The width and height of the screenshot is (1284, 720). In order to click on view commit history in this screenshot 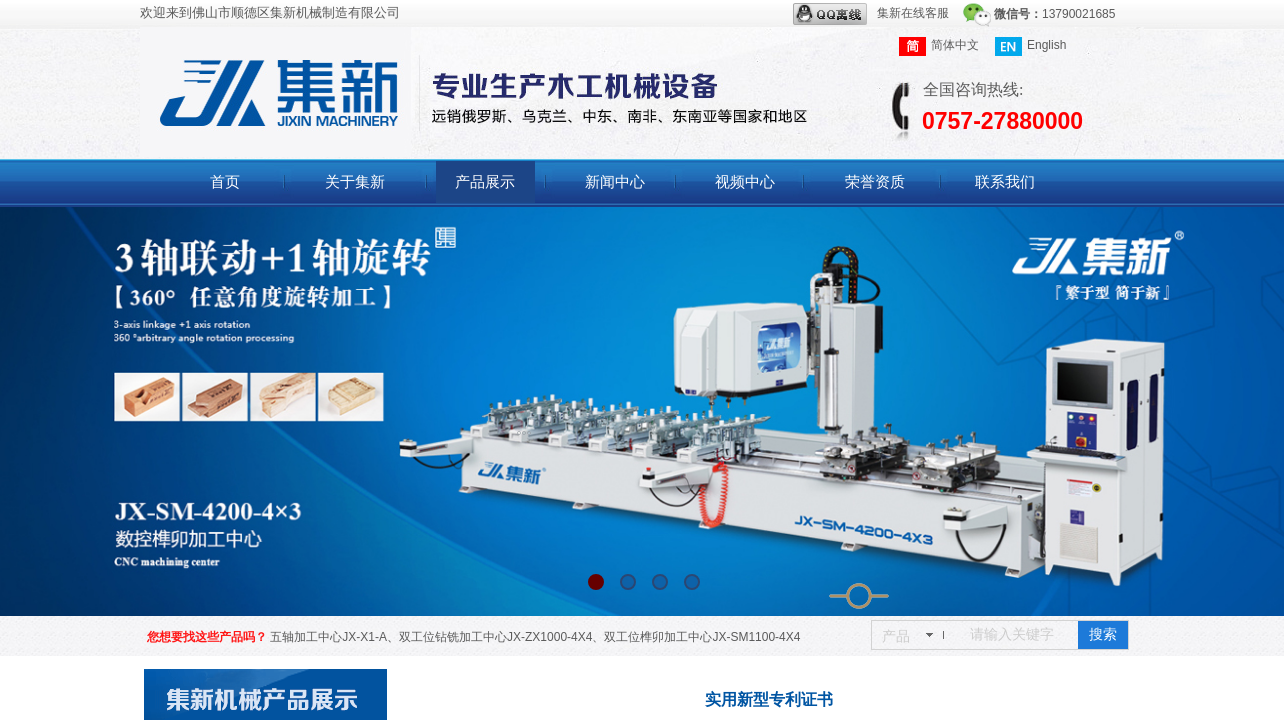, I will do `click(859, 596)`.